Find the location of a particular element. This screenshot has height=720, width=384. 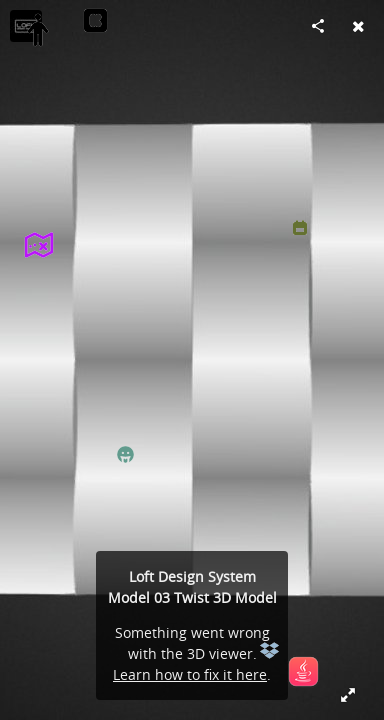

indicates male gender option is located at coordinates (38, 30).